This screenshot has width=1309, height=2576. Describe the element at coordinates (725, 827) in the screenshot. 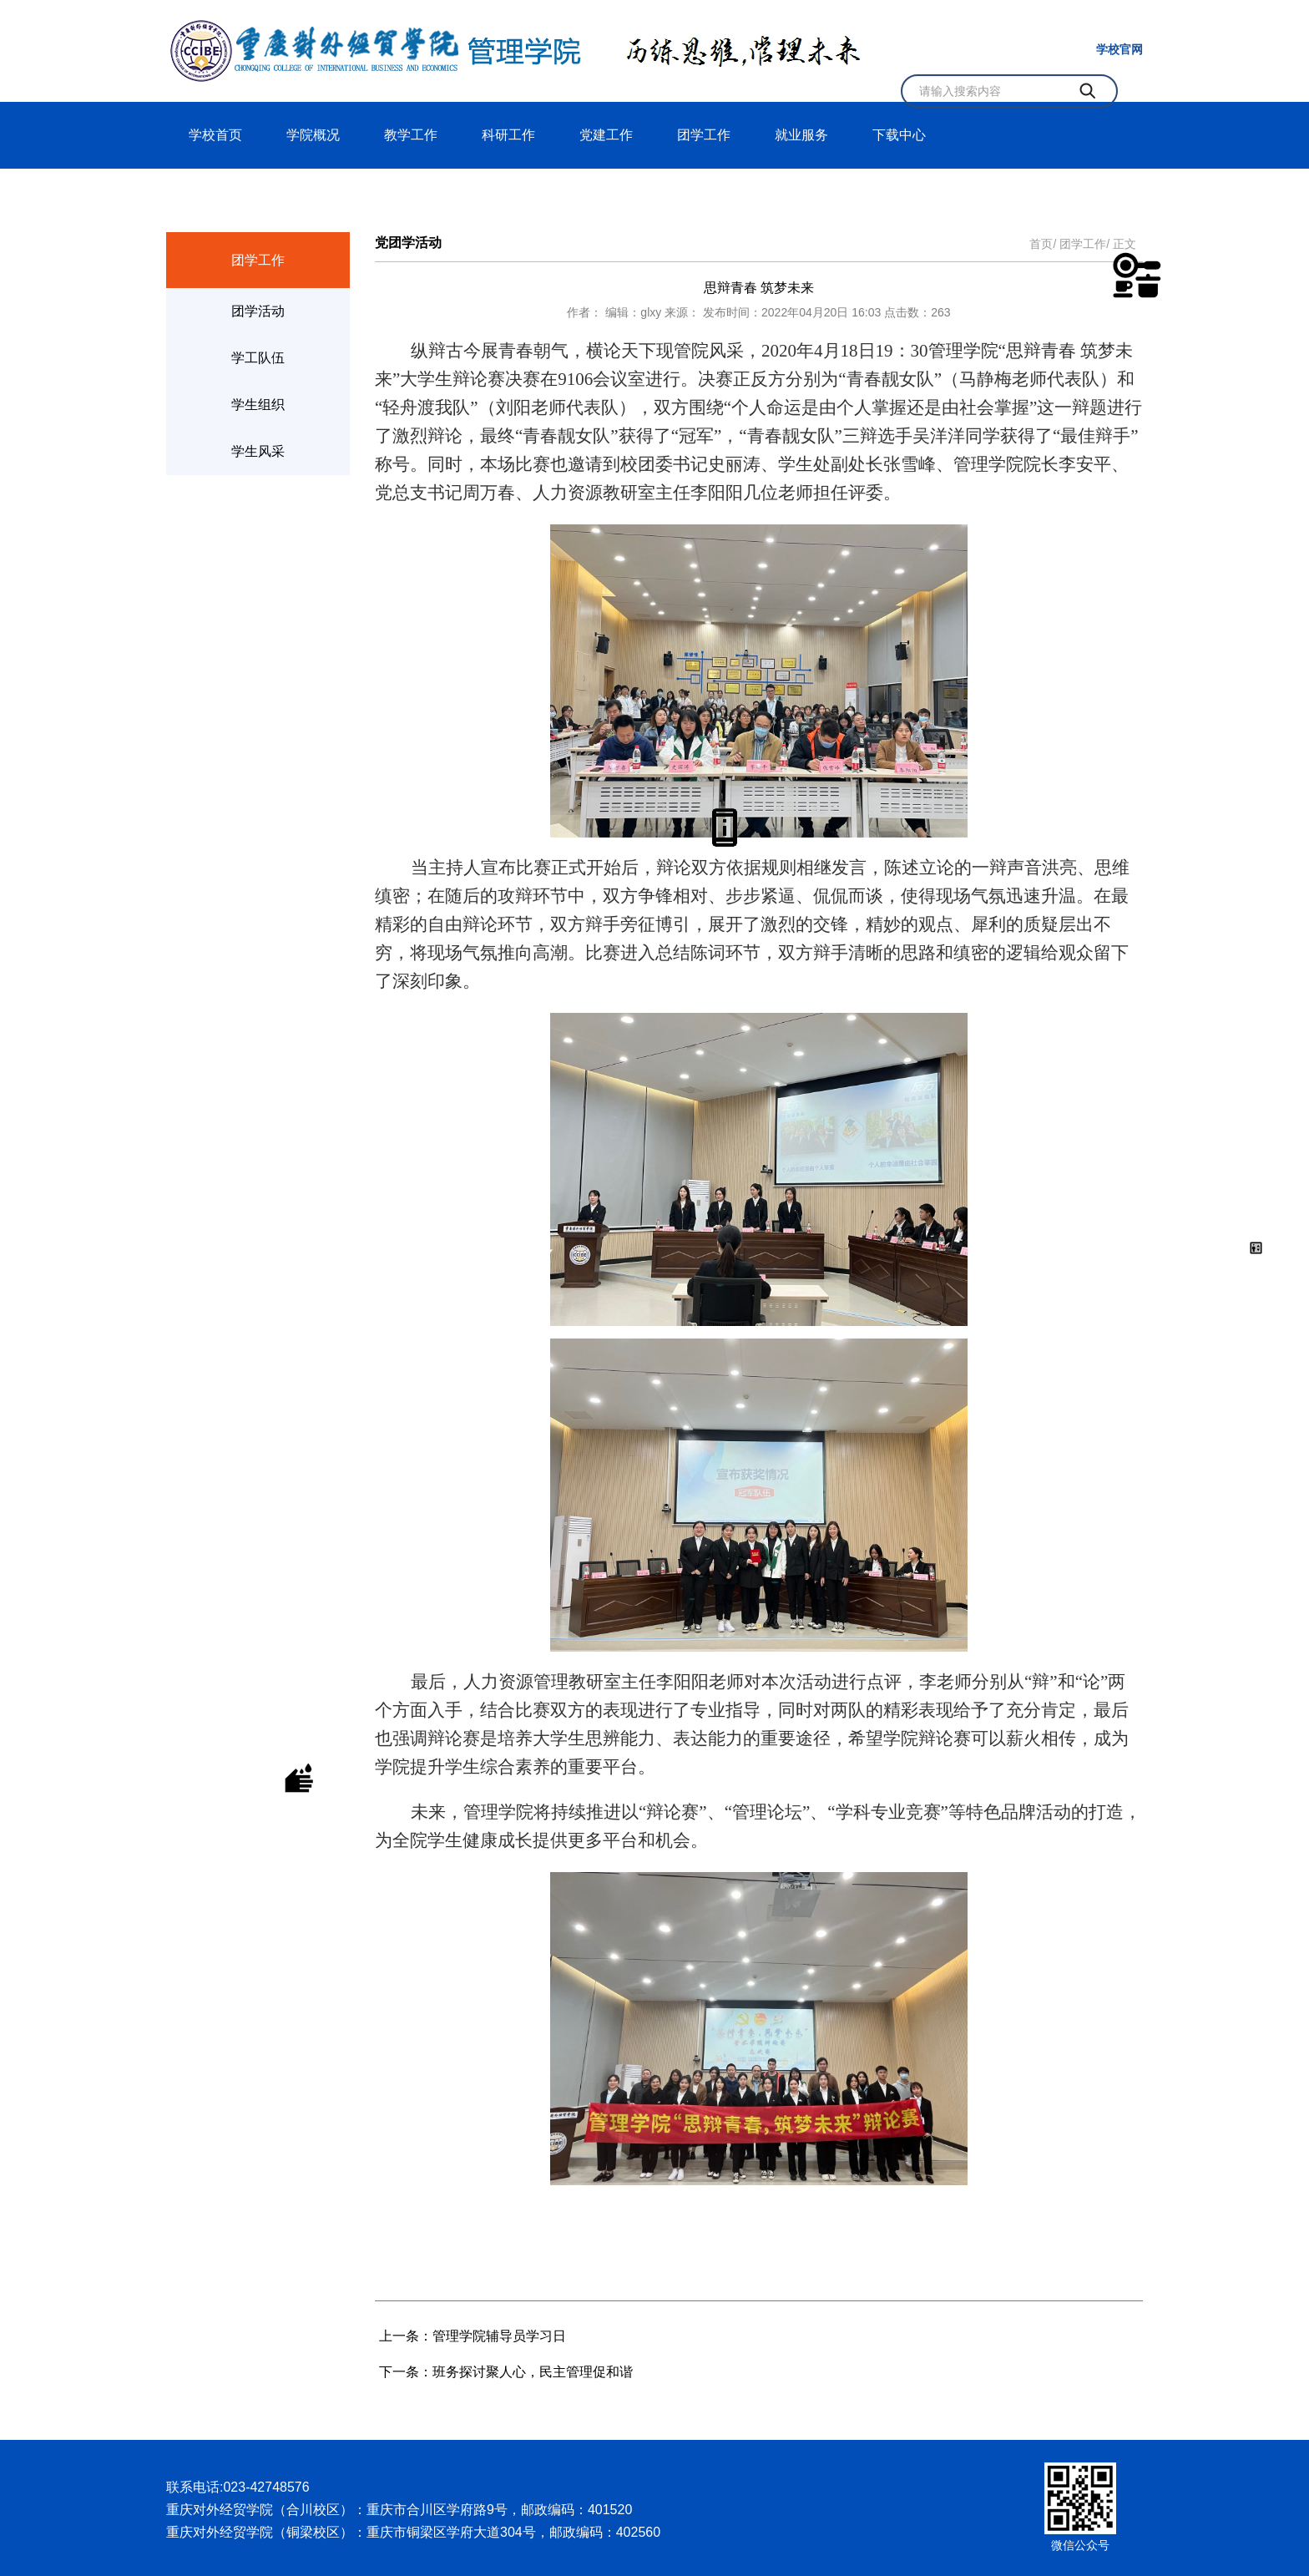

I see `view device information` at that location.